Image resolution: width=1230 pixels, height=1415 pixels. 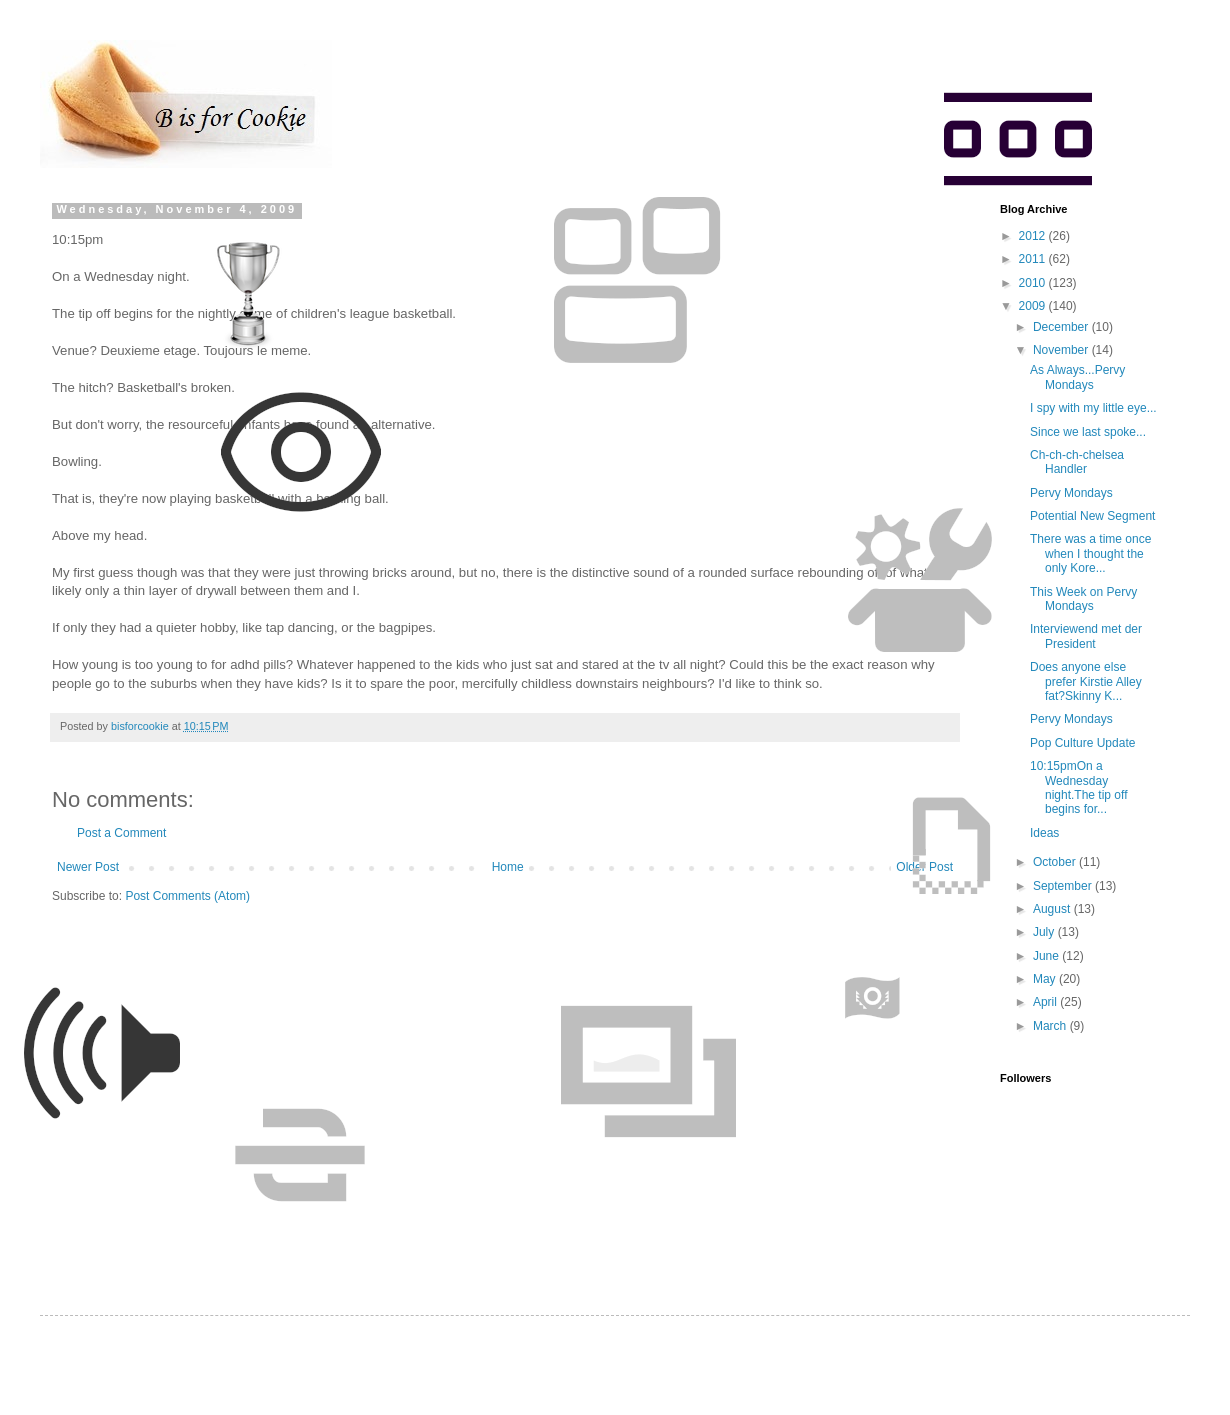 I want to click on adjust speaker volume settings, so click(x=102, y=1053).